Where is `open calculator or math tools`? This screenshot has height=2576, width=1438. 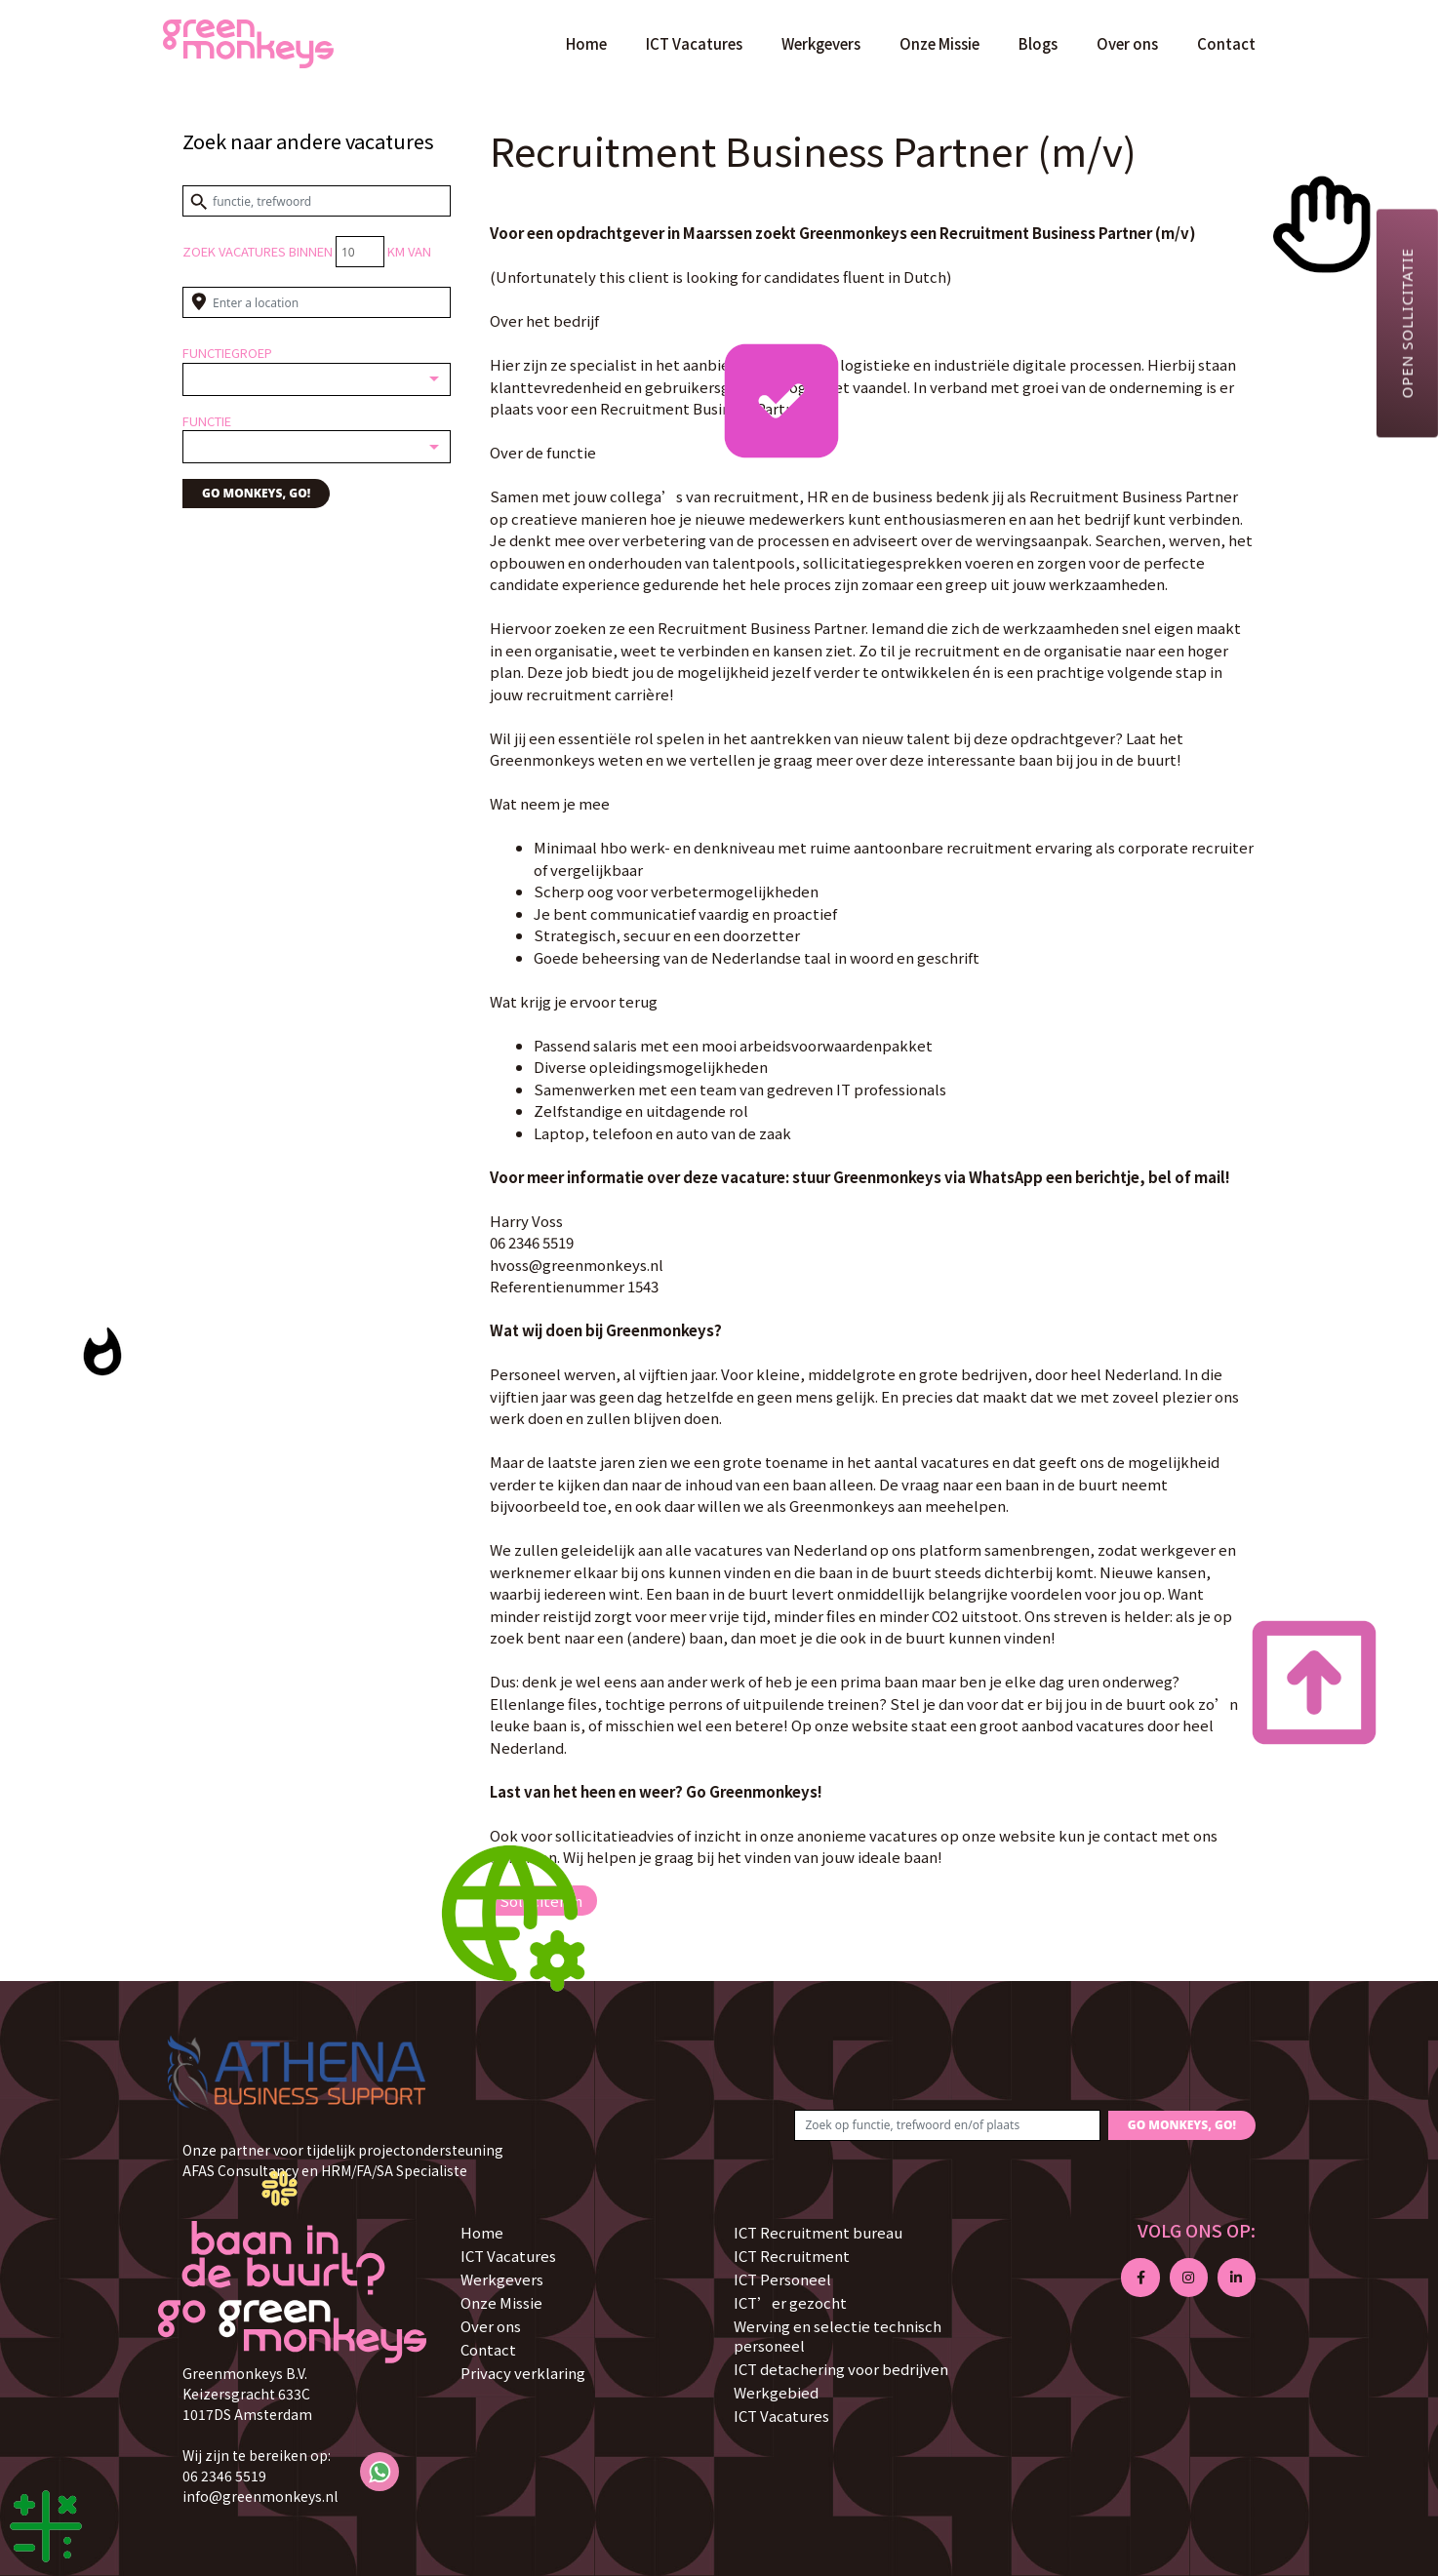 open calculator or math tools is located at coordinates (46, 2526).